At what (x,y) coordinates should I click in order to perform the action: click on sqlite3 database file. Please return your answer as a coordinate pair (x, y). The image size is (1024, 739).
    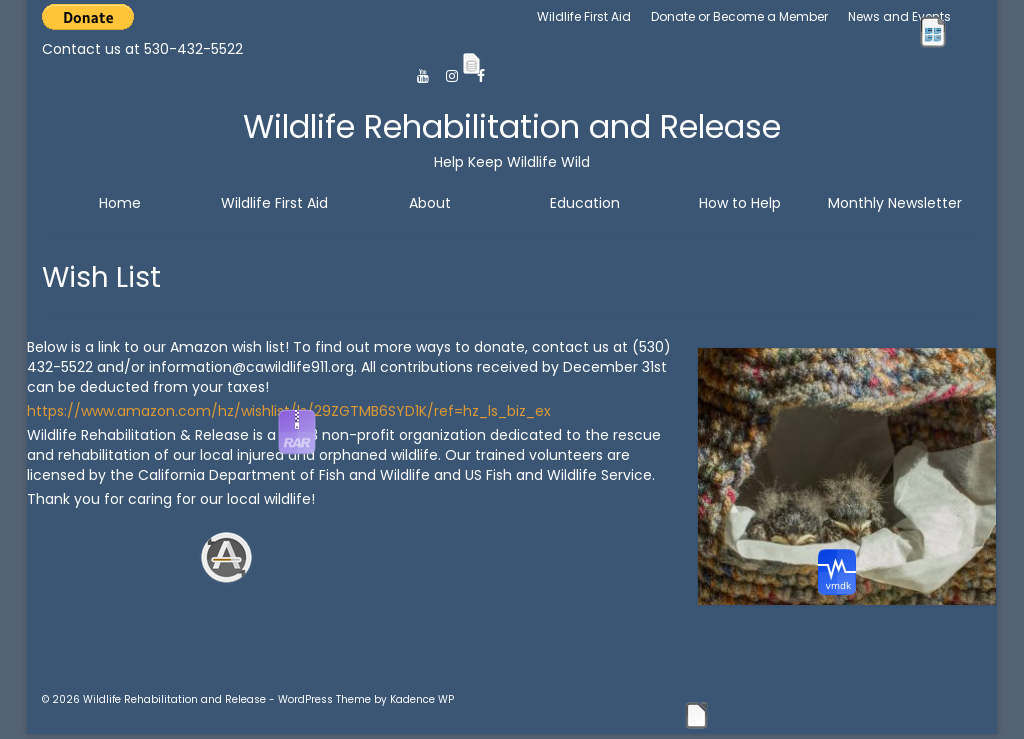
    Looking at the image, I should click on (471, 63).